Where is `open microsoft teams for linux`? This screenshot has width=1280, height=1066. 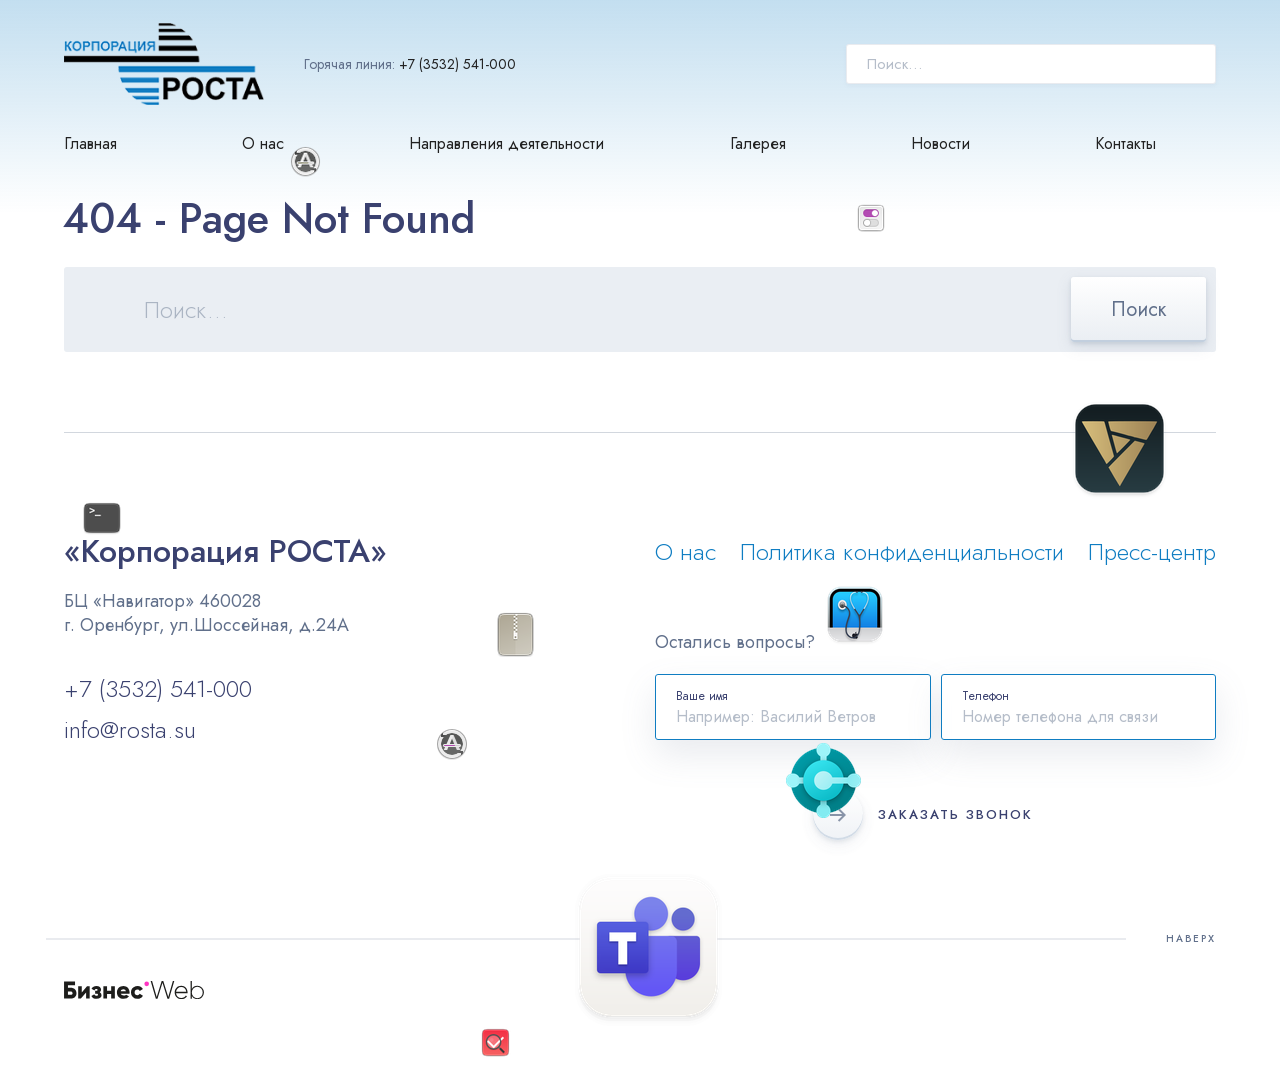
open microsoft teams for linux is located at coordinates (648, 947).